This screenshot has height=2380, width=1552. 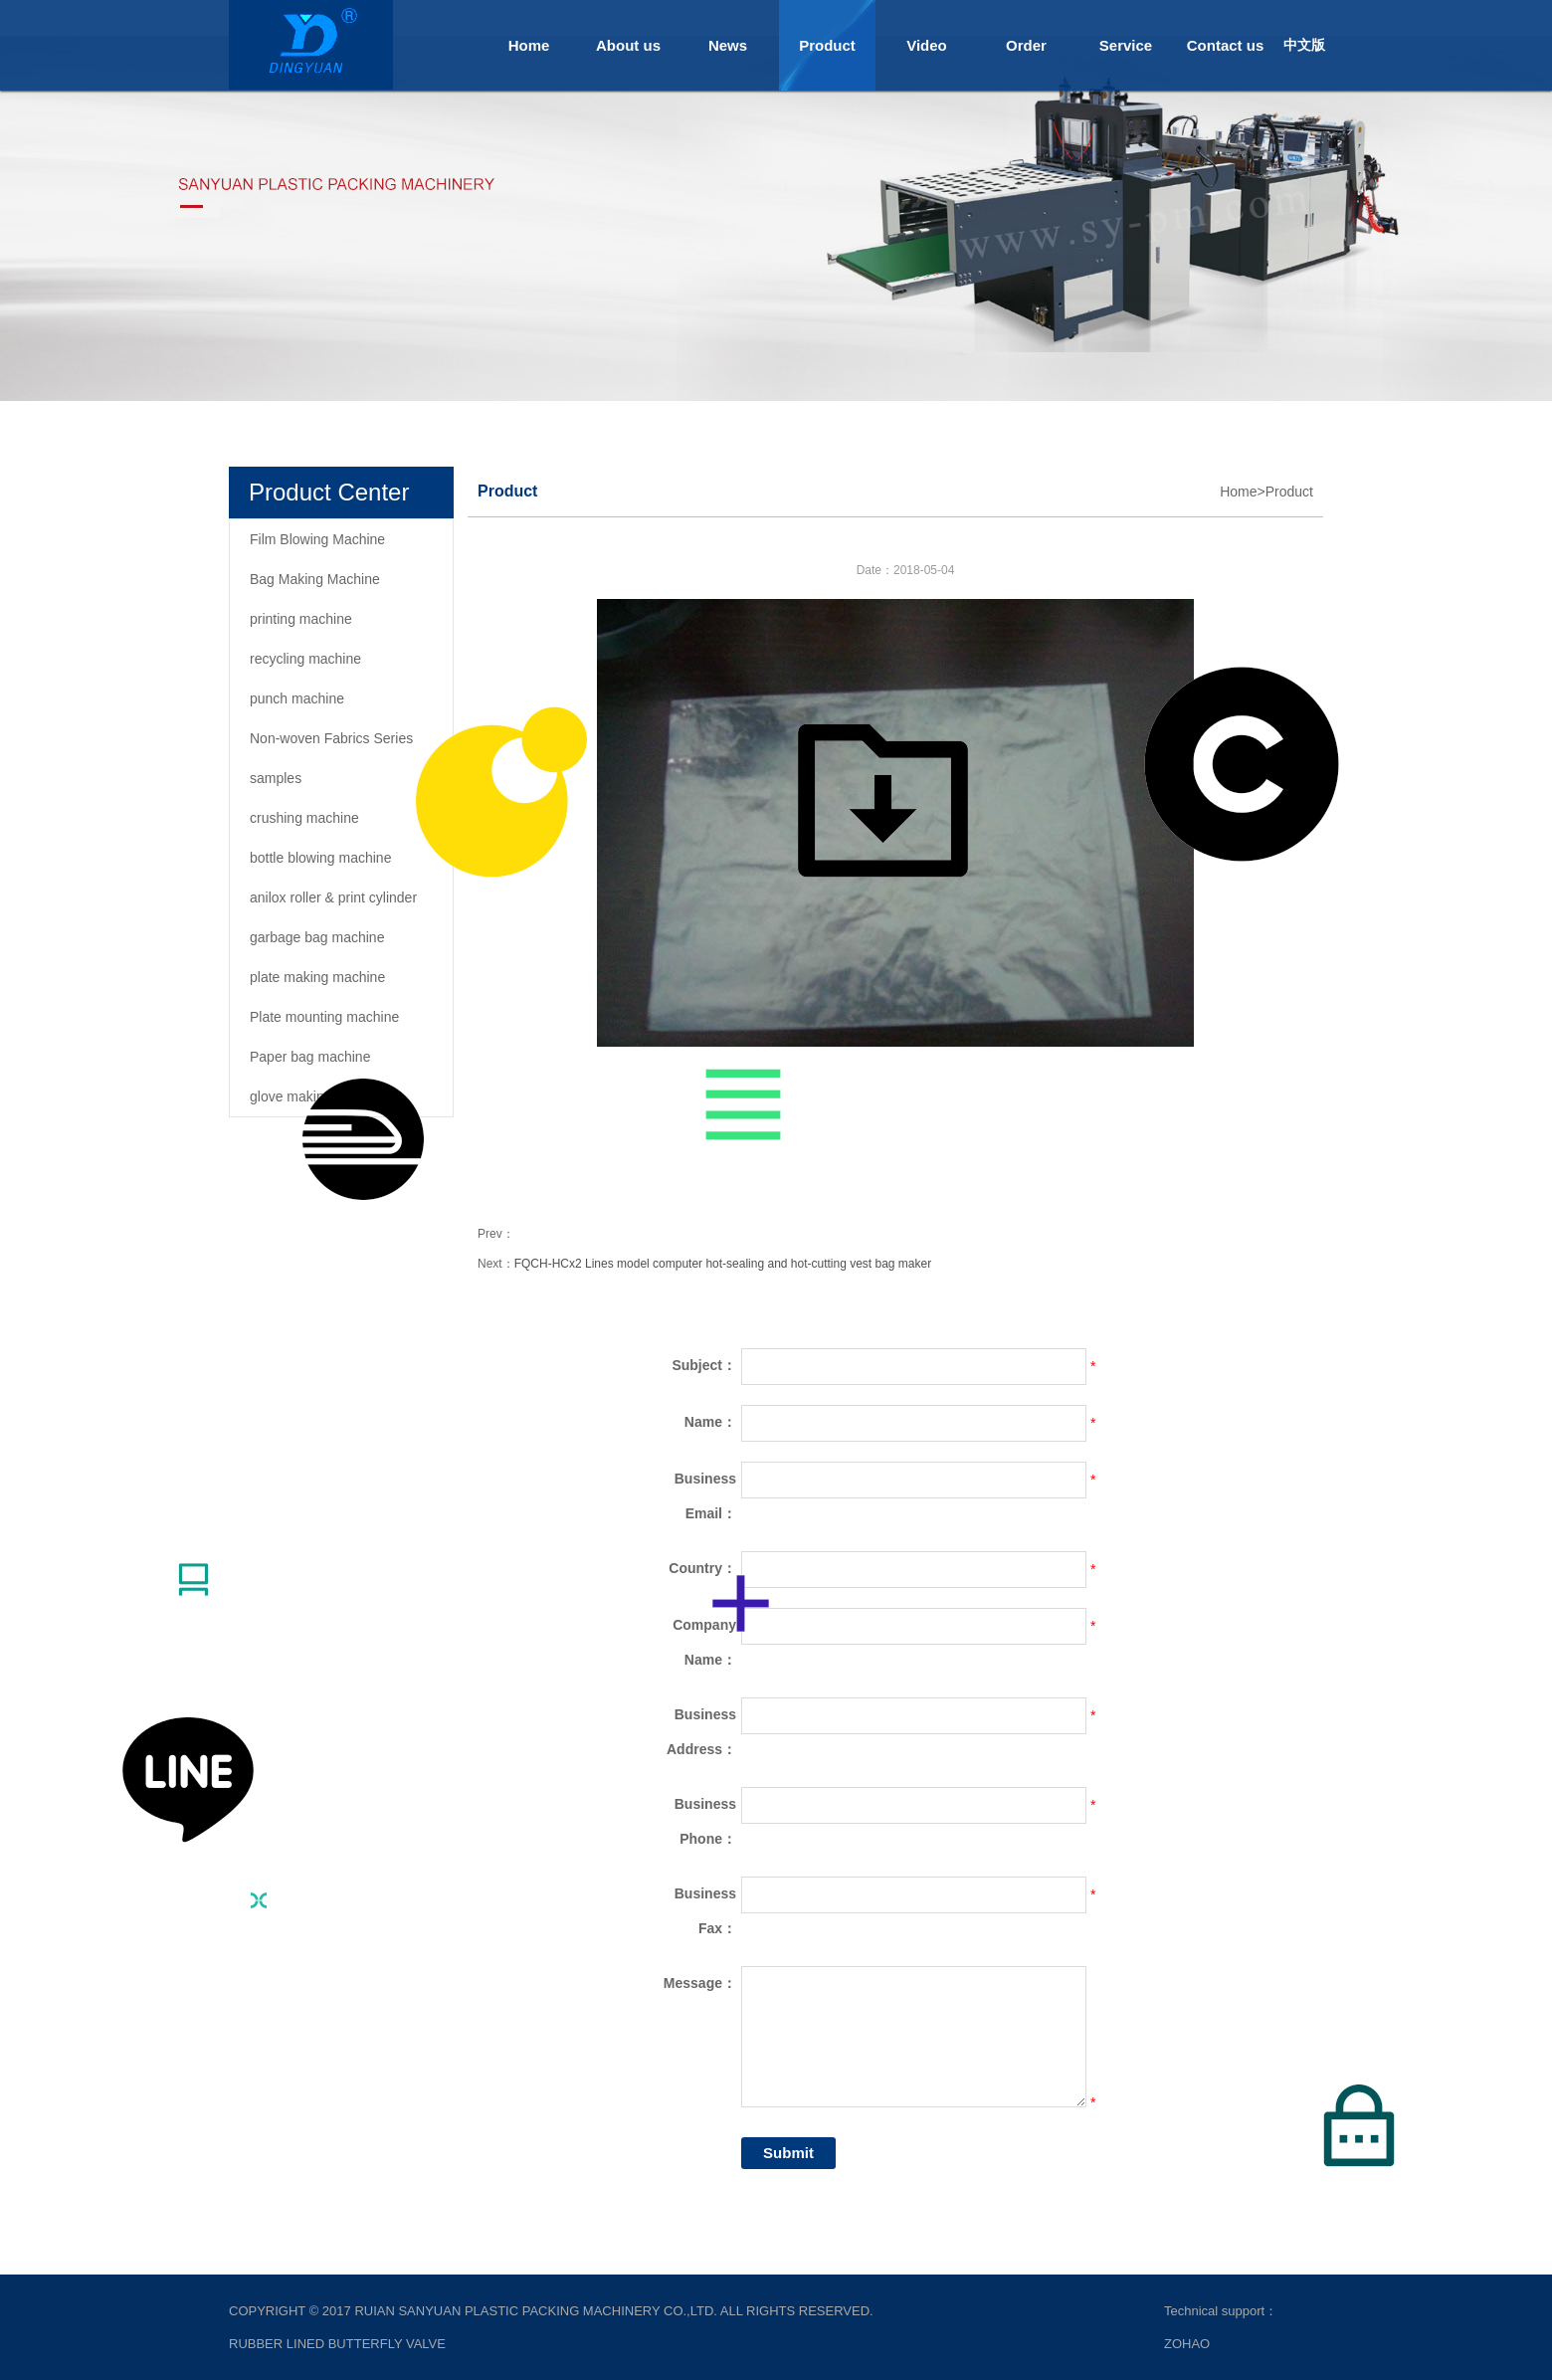 What do you see at coordinates (259, 1900) in the screenshot?
I see `nextflow workflow management platform logo` at bounding box center [259, 1900].